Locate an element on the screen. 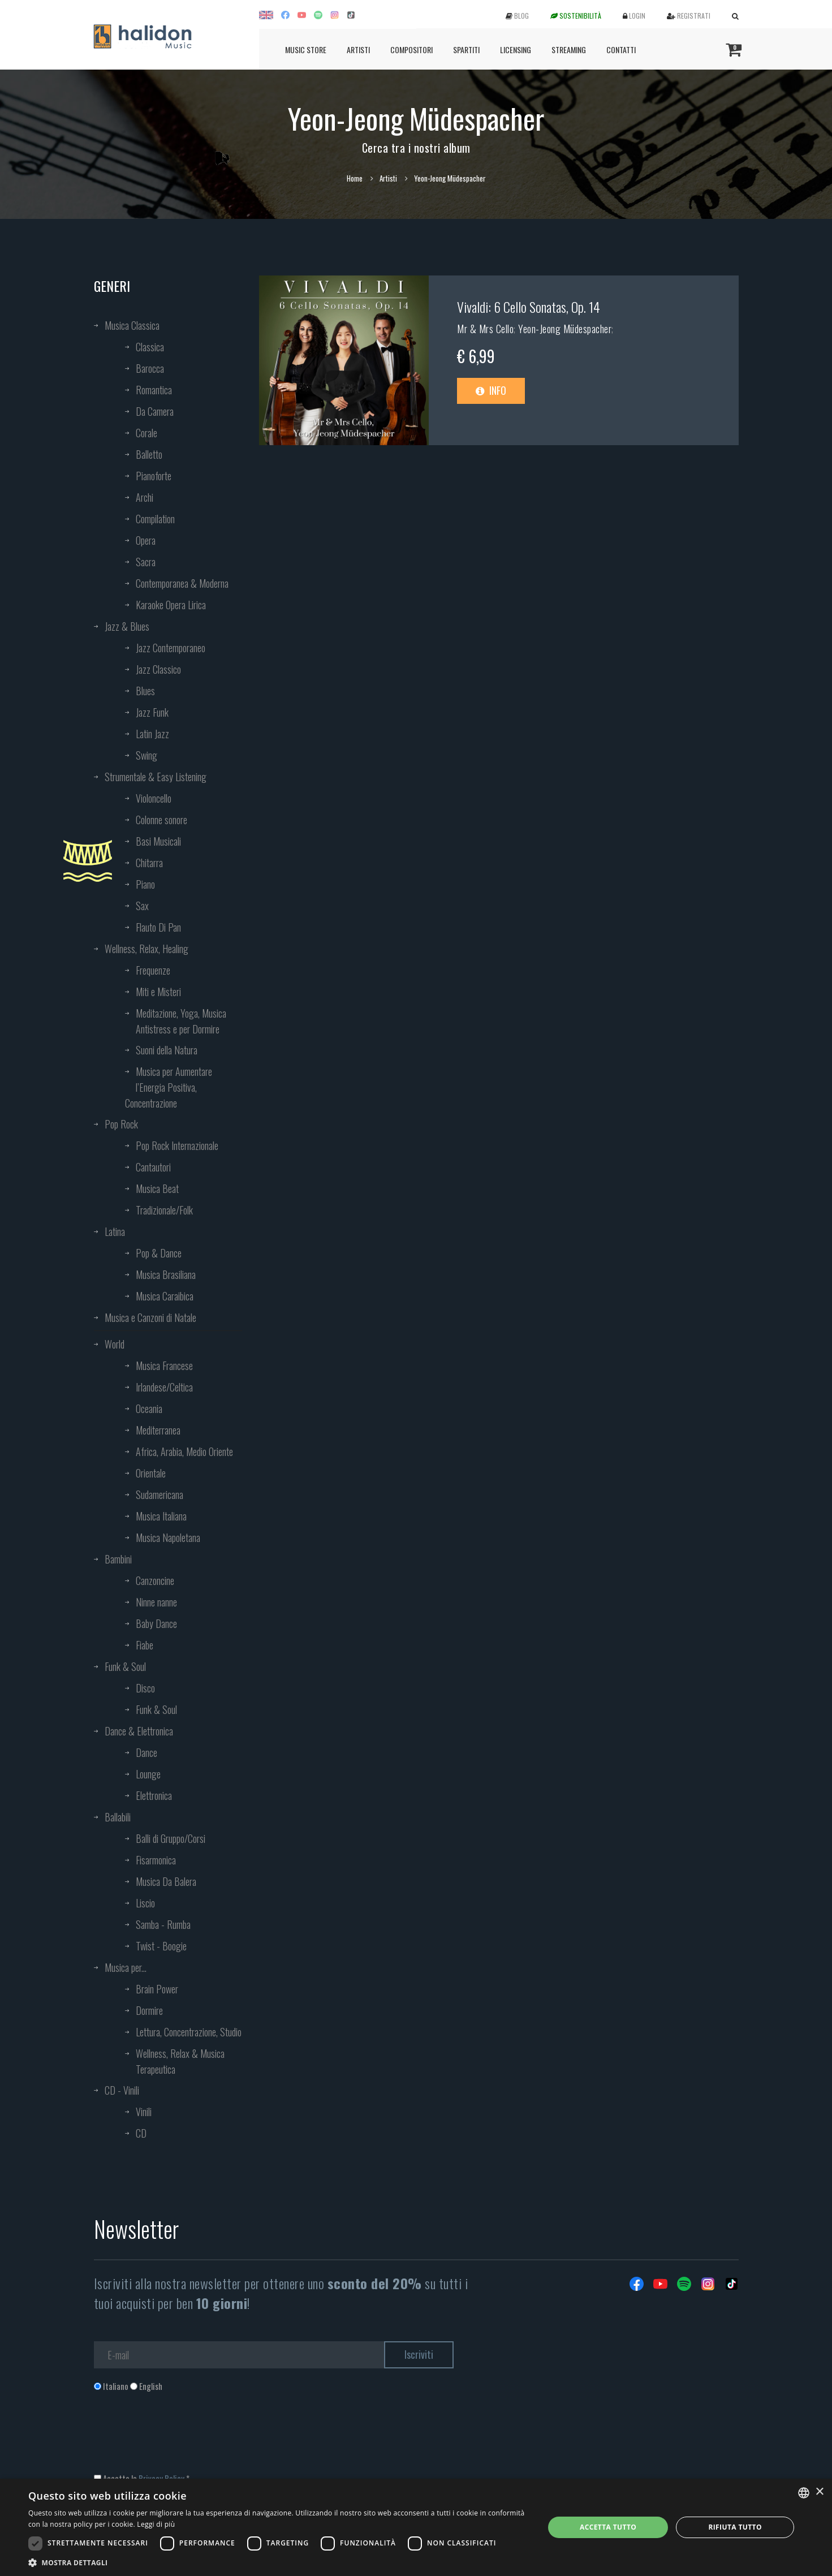  rope bridge obstacle or crossing point in a game is located at coordinates (88, 859).